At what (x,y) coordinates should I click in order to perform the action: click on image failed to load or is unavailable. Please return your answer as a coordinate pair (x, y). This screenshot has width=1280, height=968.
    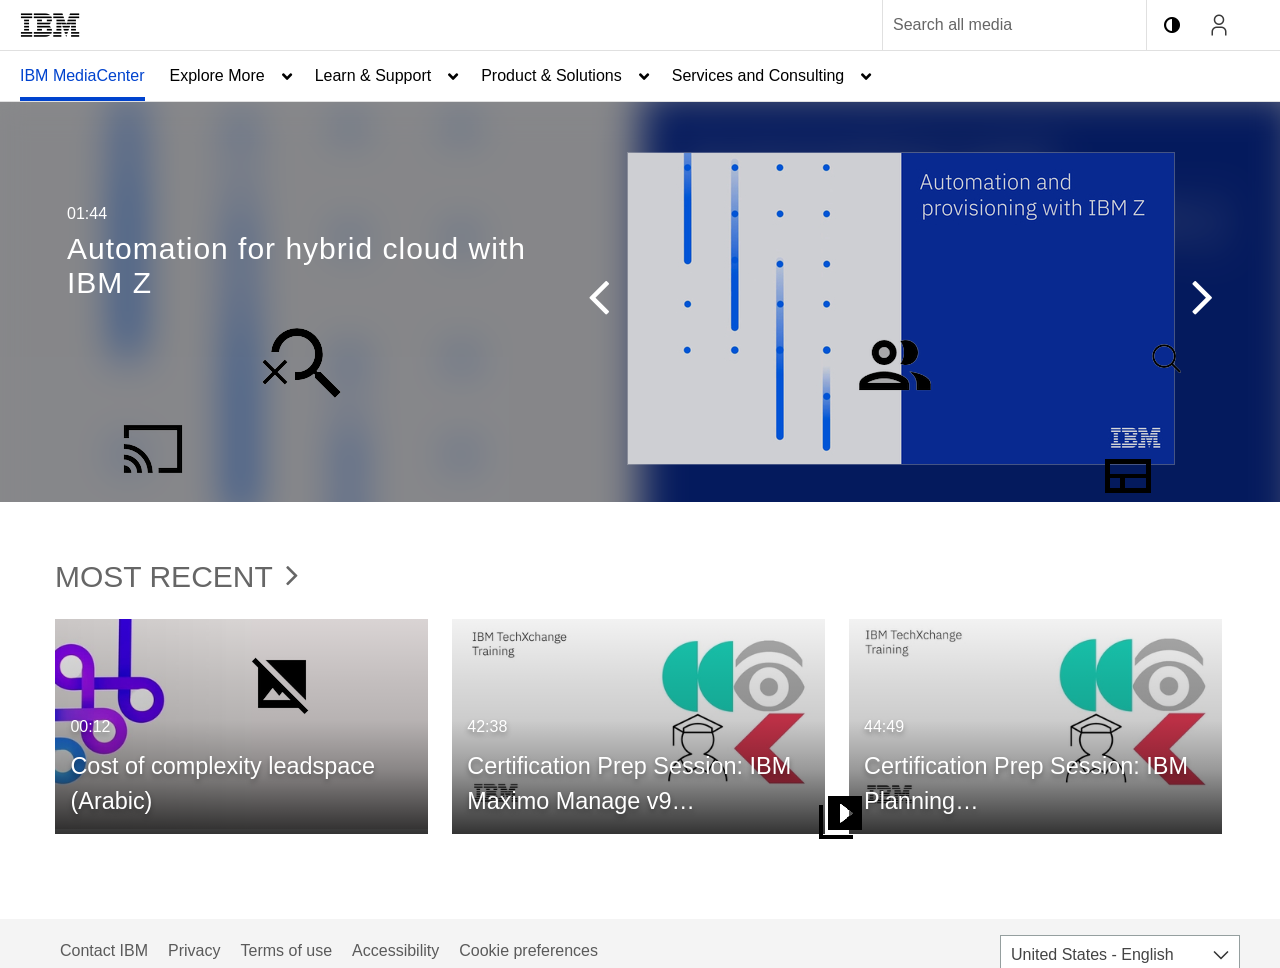
    Looking at the image, I should click on (282, 684).